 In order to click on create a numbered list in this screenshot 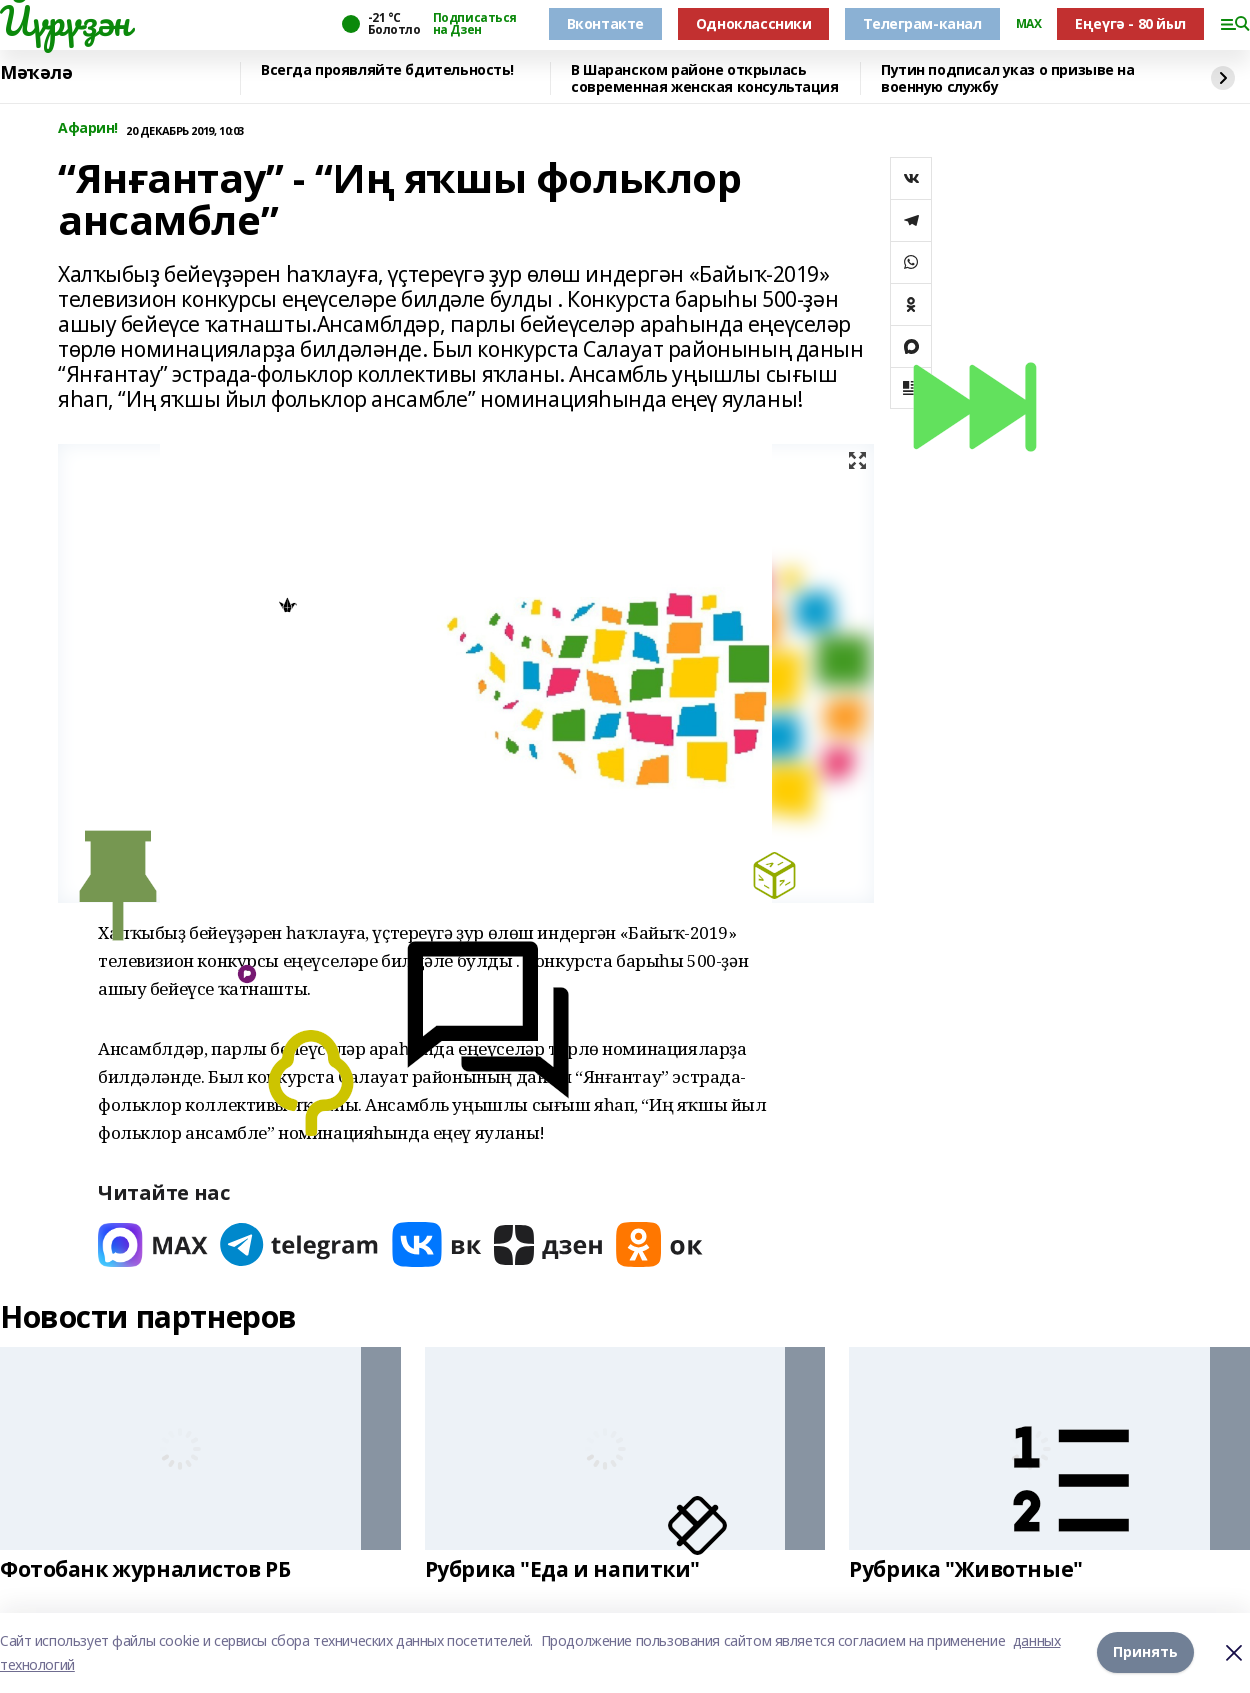, I will do `click(1071, 1480)`.